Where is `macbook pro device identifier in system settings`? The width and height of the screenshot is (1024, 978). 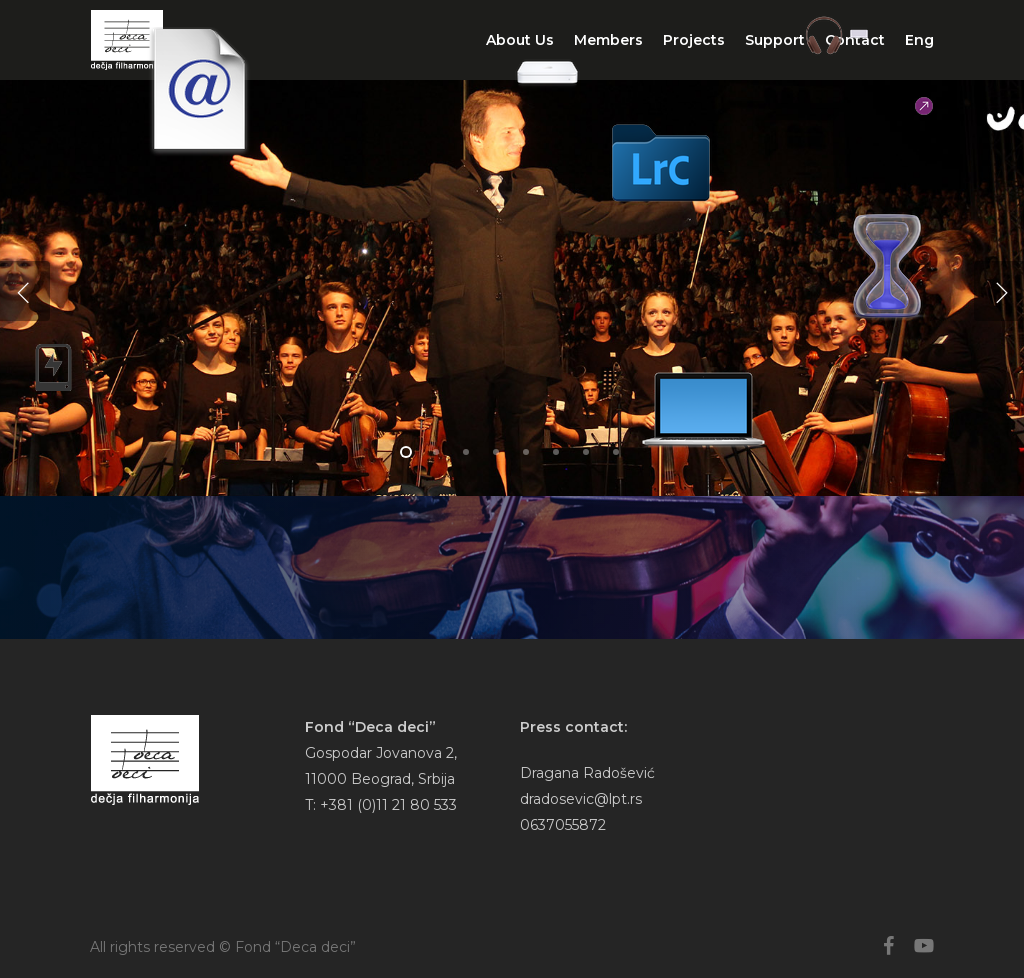
macbook pro device identifier in system settings is located at coordinates (703, 405).